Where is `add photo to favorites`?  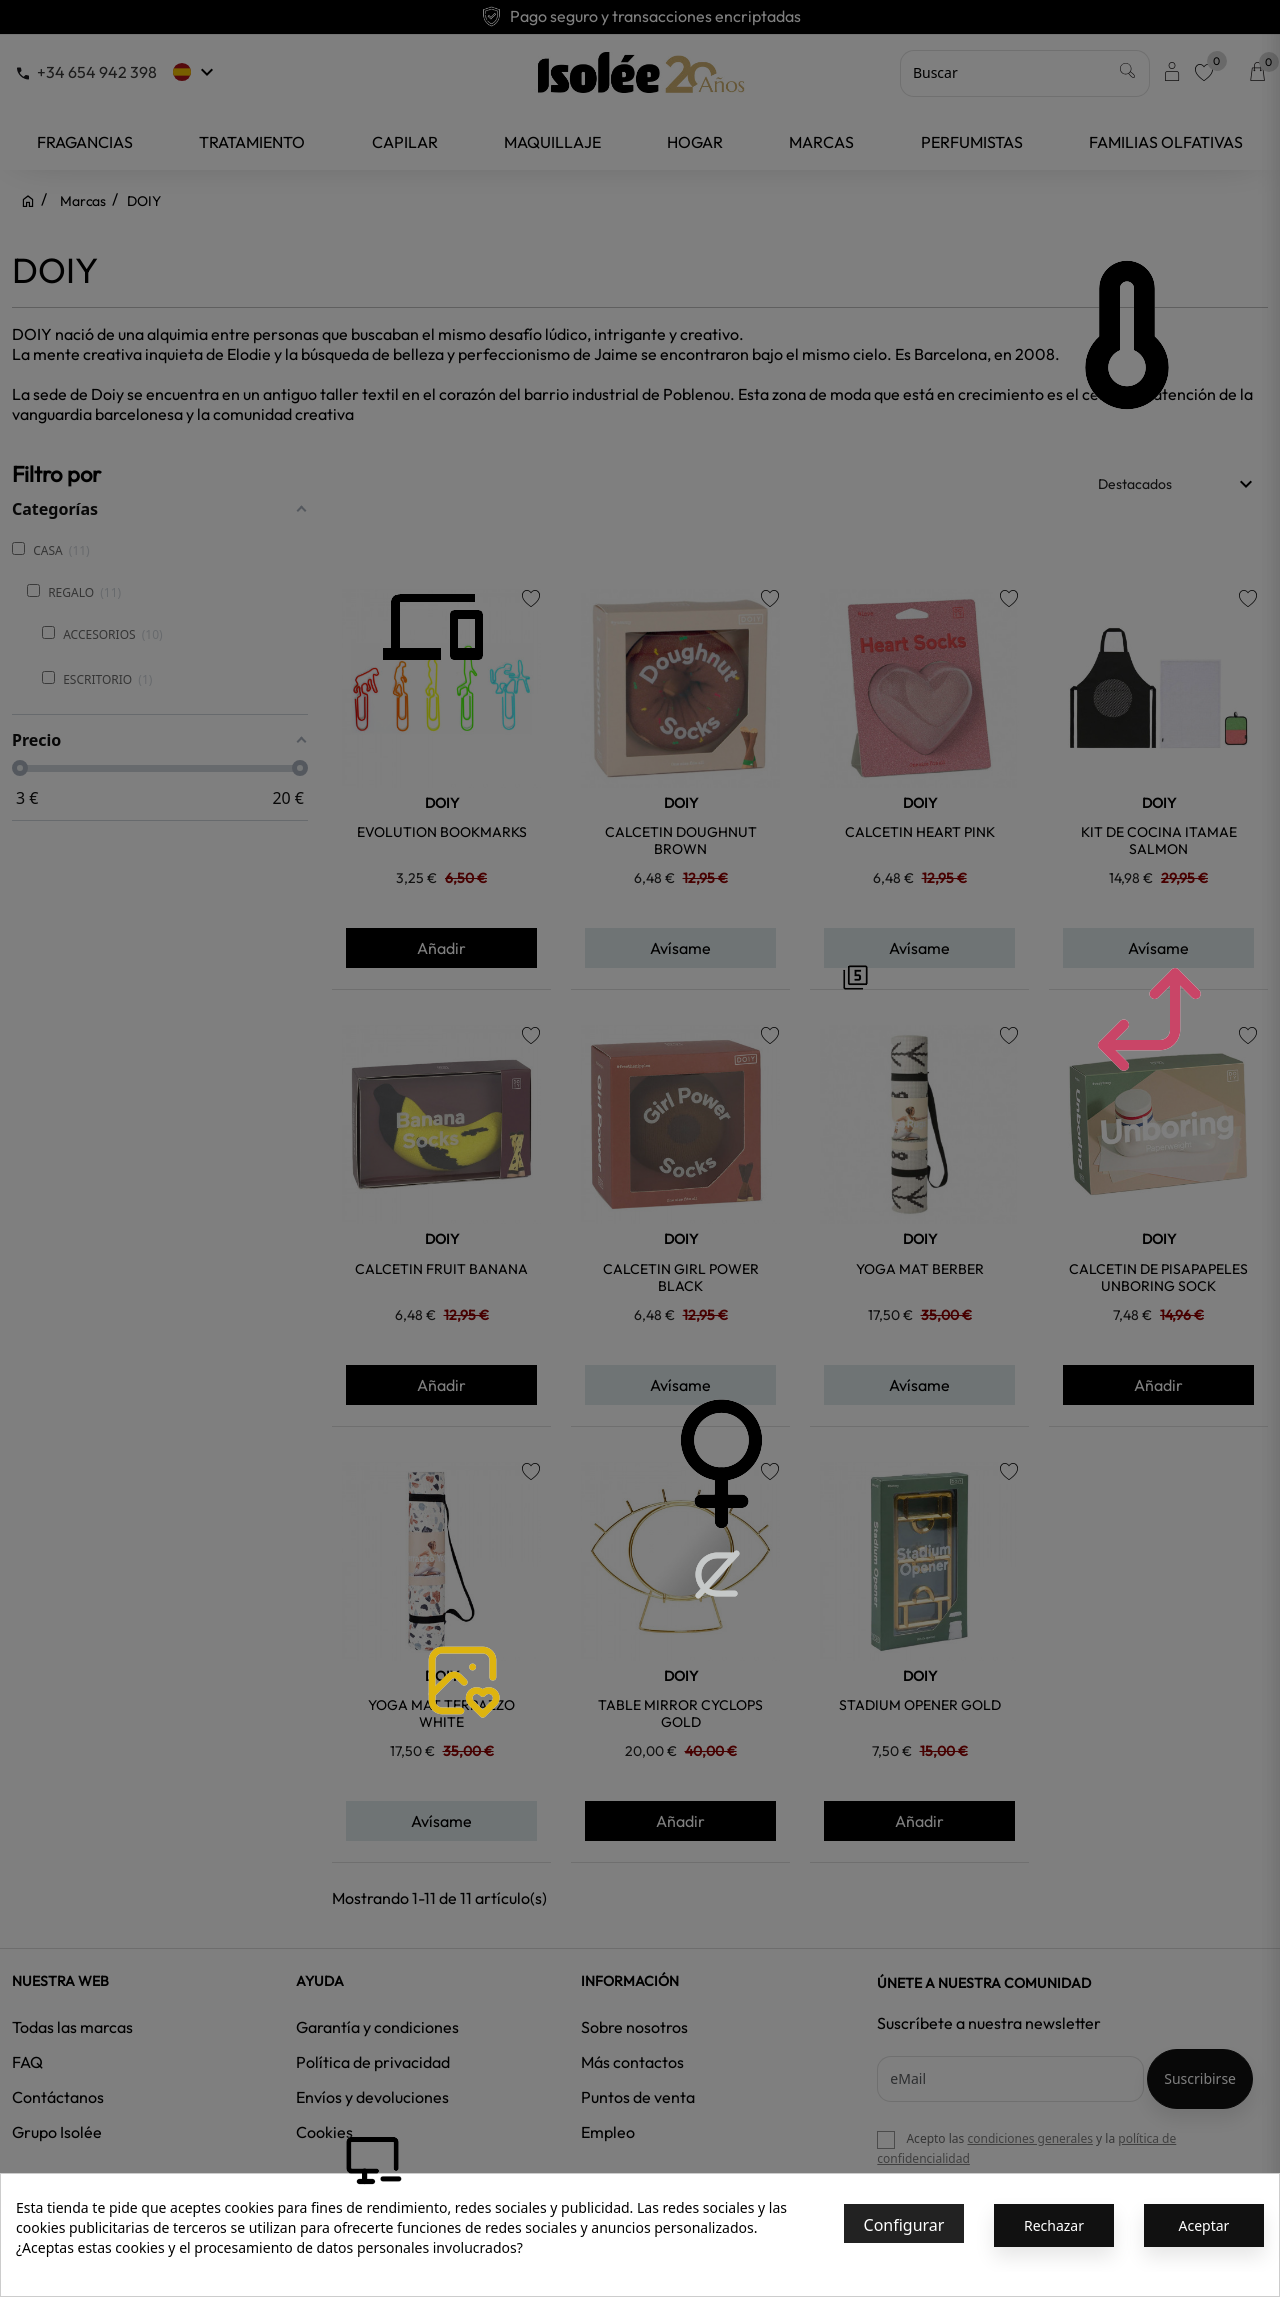 add photo to favorites is located at coordinates (462, 1680).